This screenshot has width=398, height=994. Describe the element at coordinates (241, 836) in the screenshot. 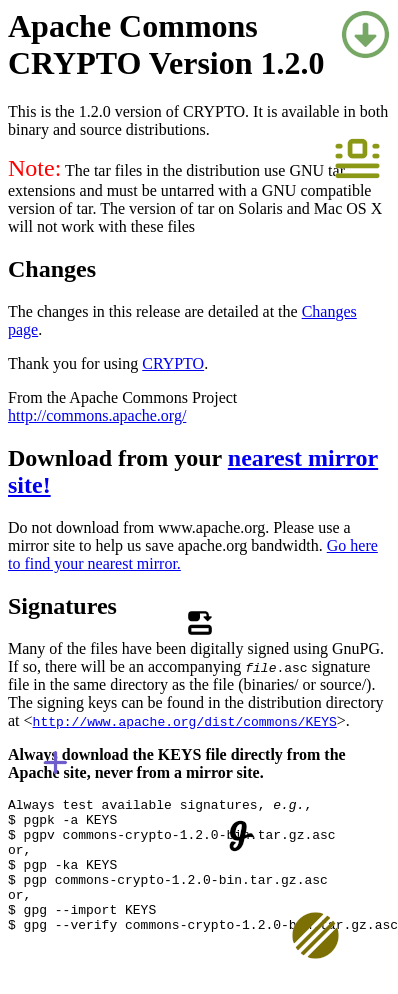

I see `glide app logo` at that location.